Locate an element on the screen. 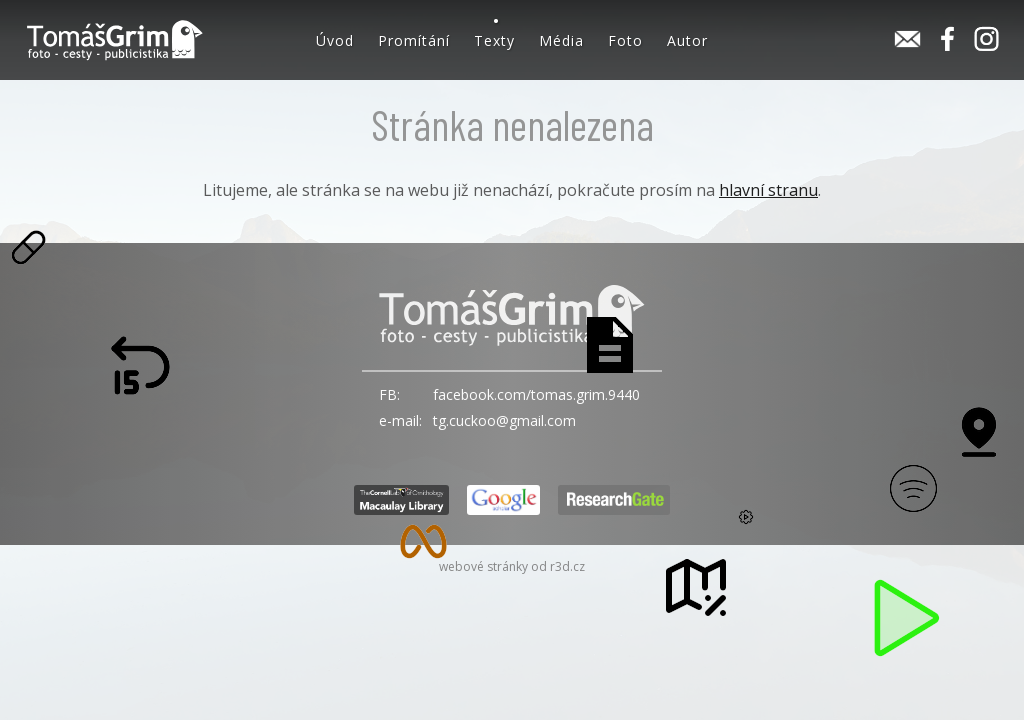  Meta company logo is located at coordinates (423, 541).